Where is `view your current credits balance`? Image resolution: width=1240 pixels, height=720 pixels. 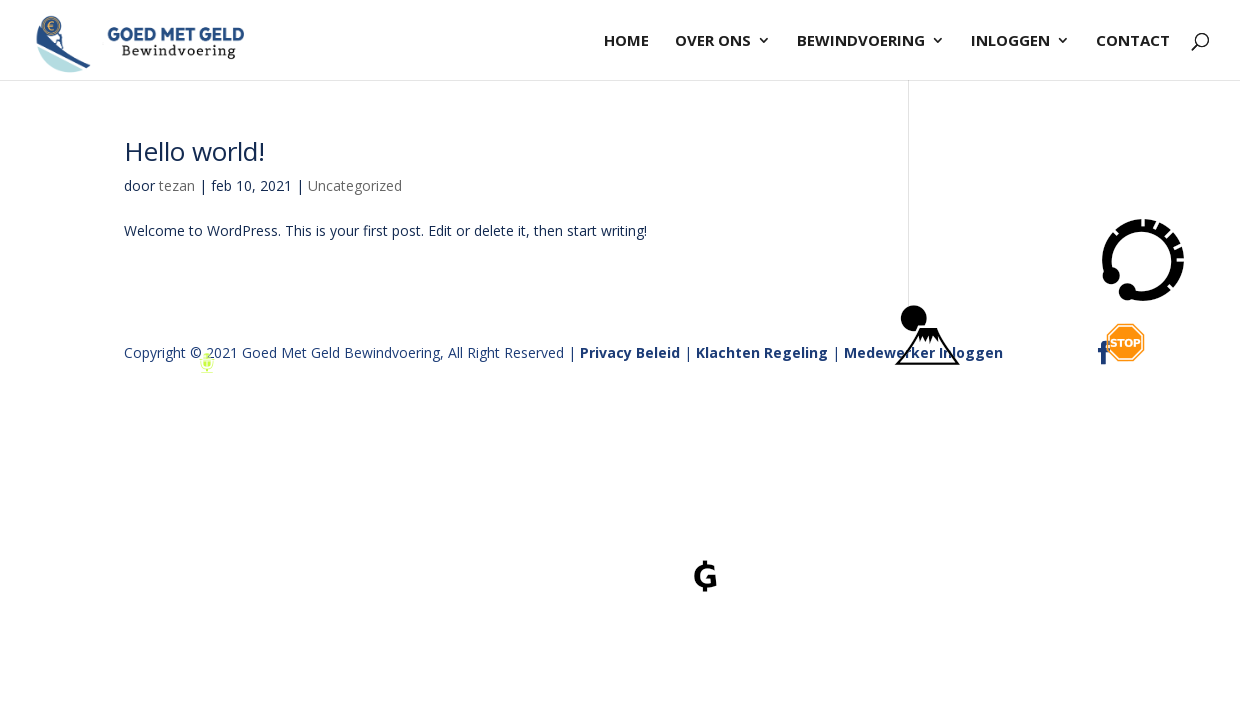
view your current credits balance is located at coordinates (705, 576).